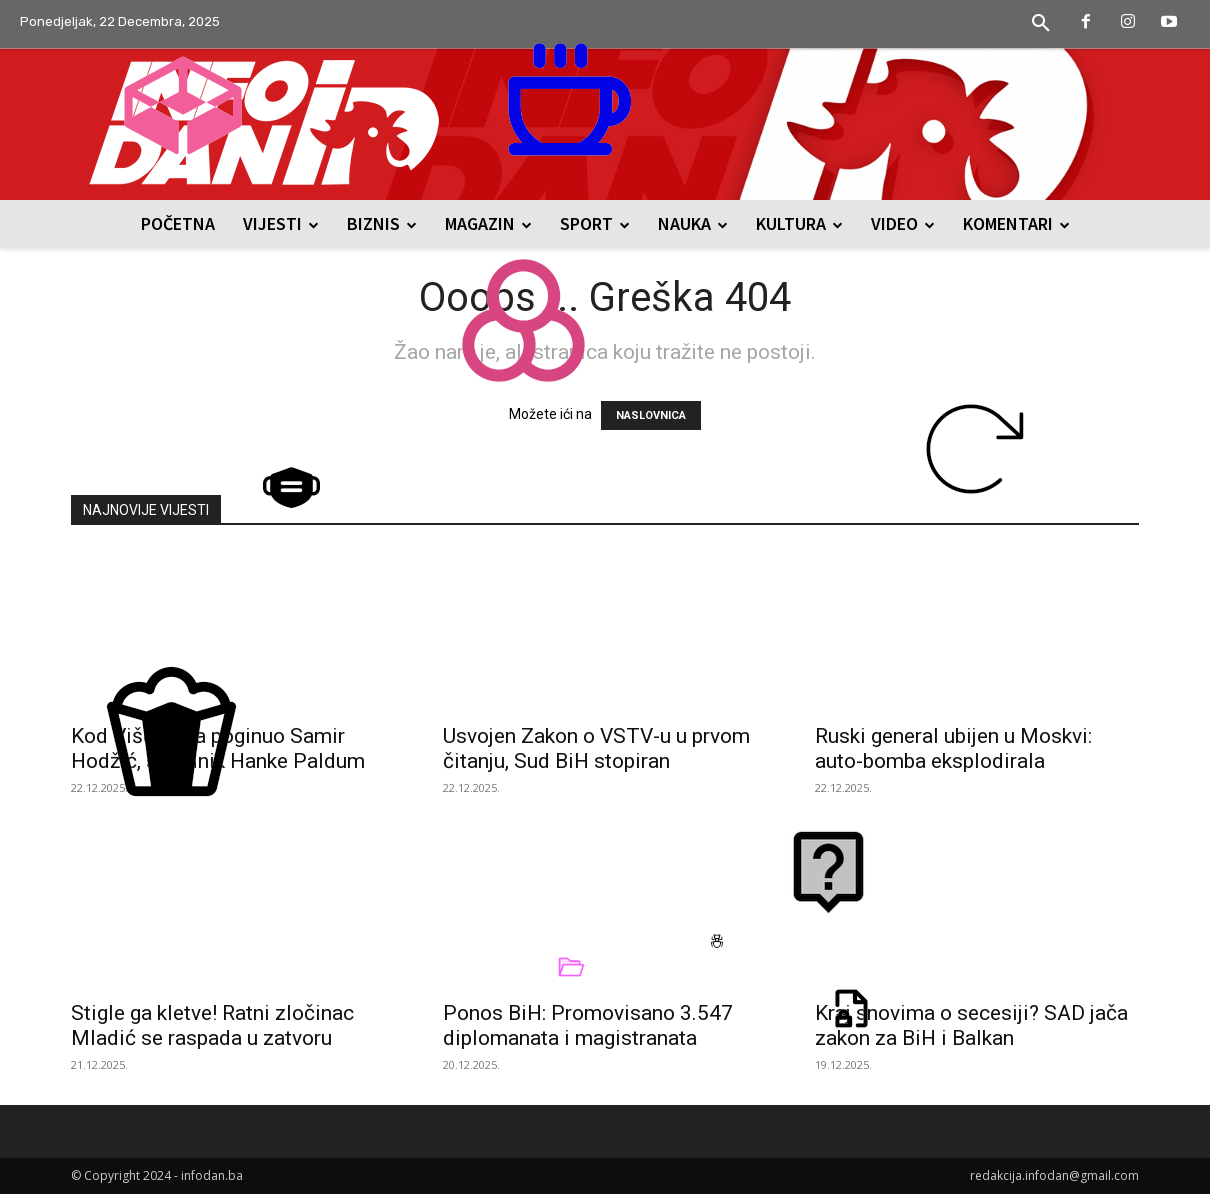 The image size is (1210, 1194). I want to click on indicates mask required or health safety protocols, so click(291, 488).